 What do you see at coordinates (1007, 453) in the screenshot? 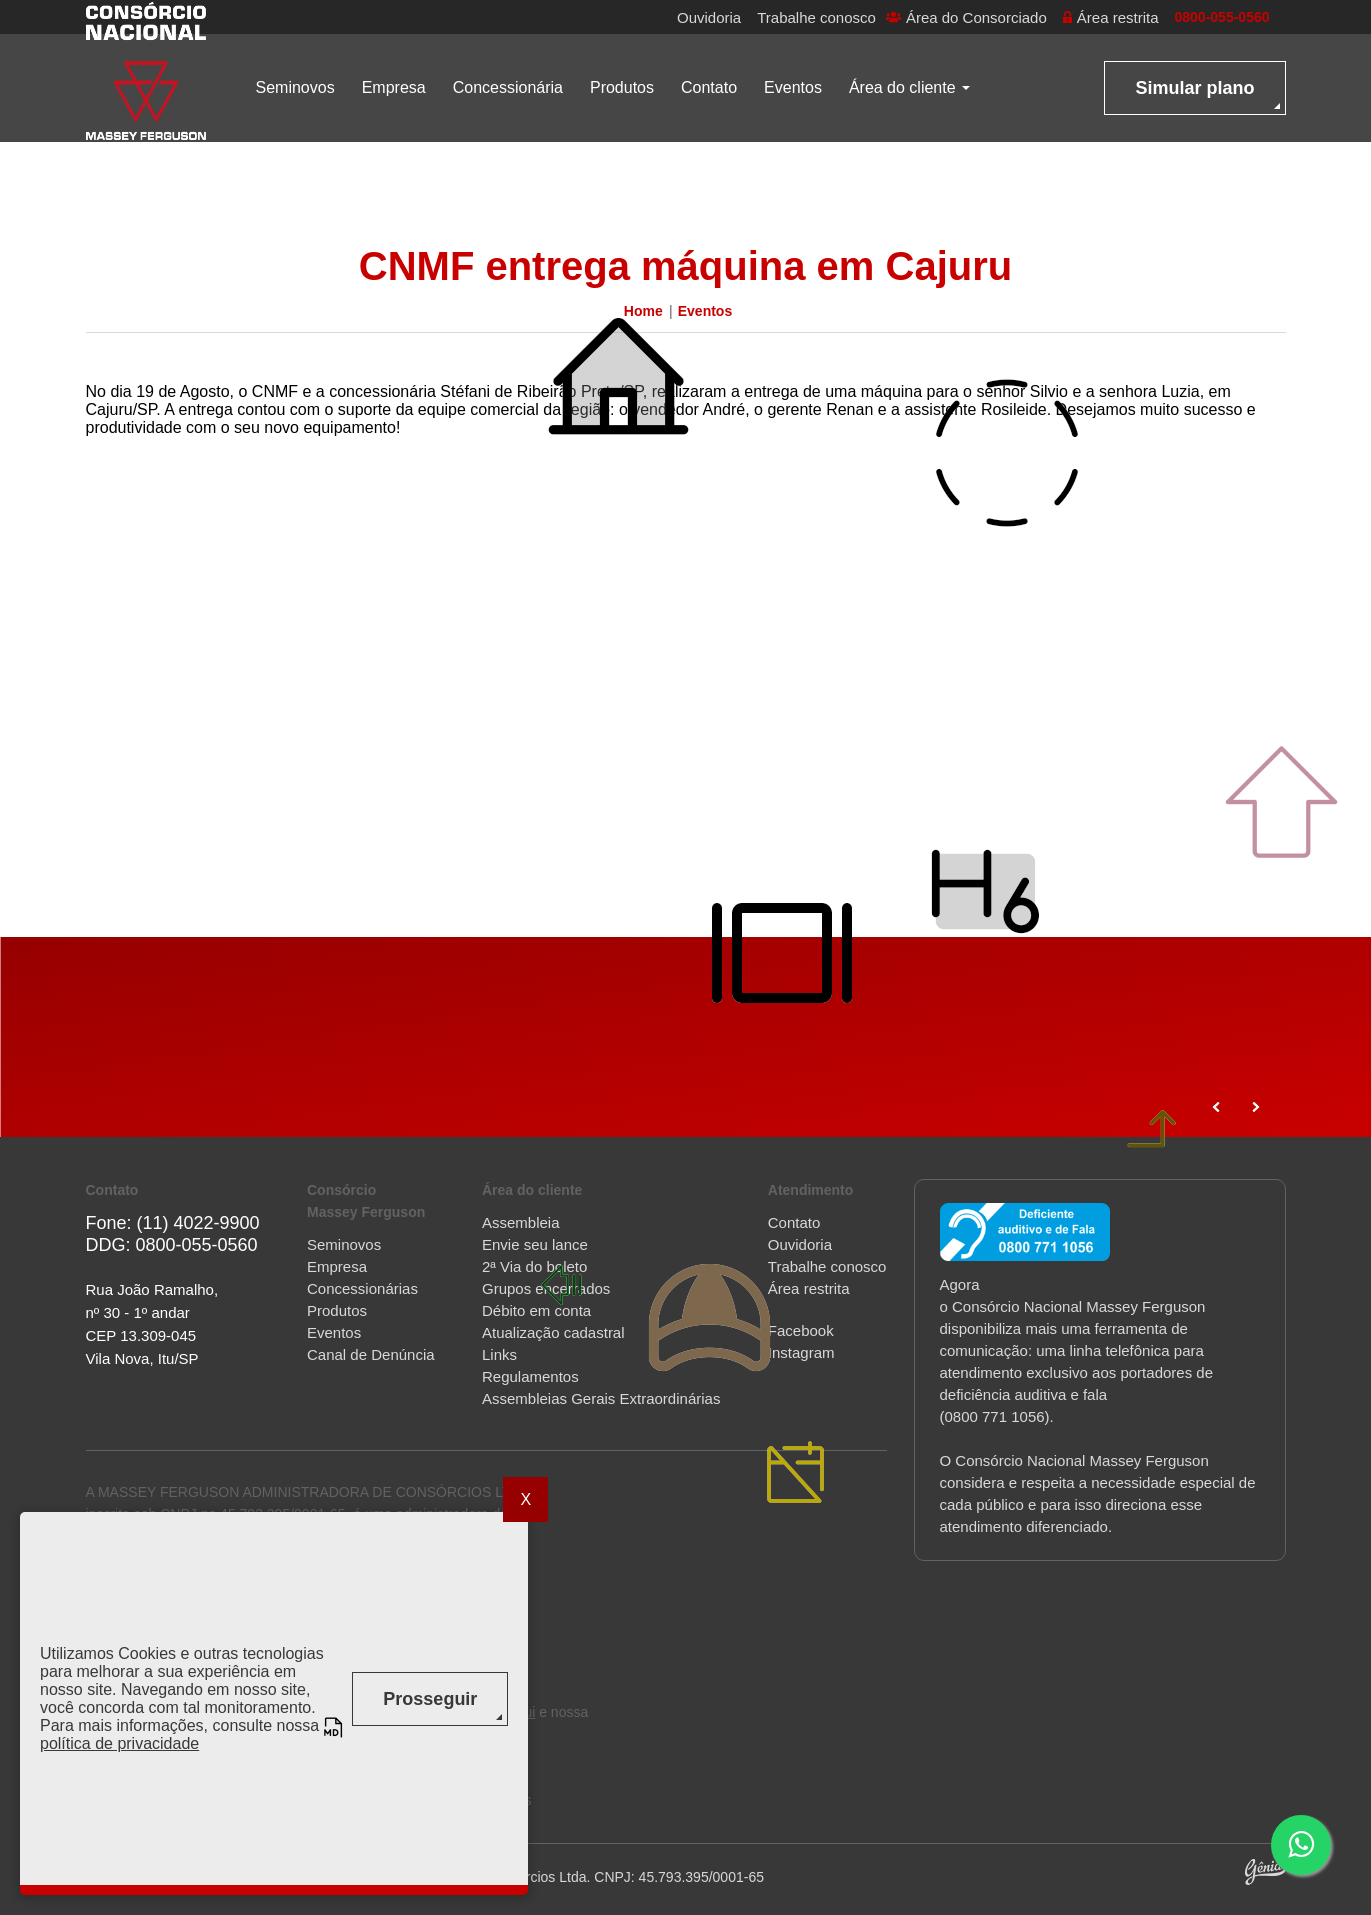
I see `indicates loading or processing in progress` at bounding box center [1007, 453].